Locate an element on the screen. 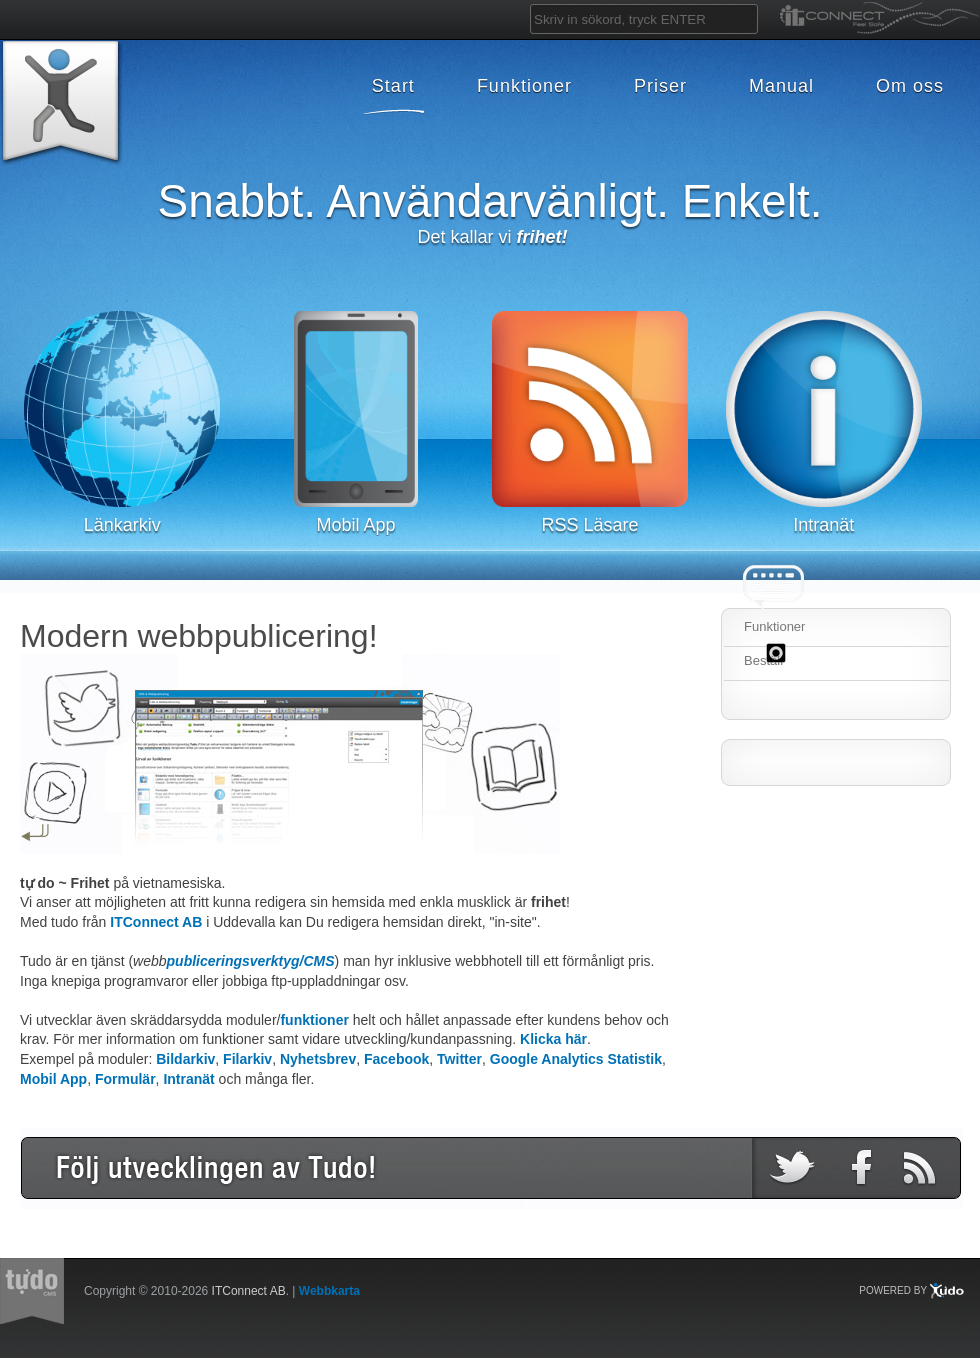 This screenshot has height=1358, width=980. iPod Shuffle device in sidebar is located at coordinates (776, 653).